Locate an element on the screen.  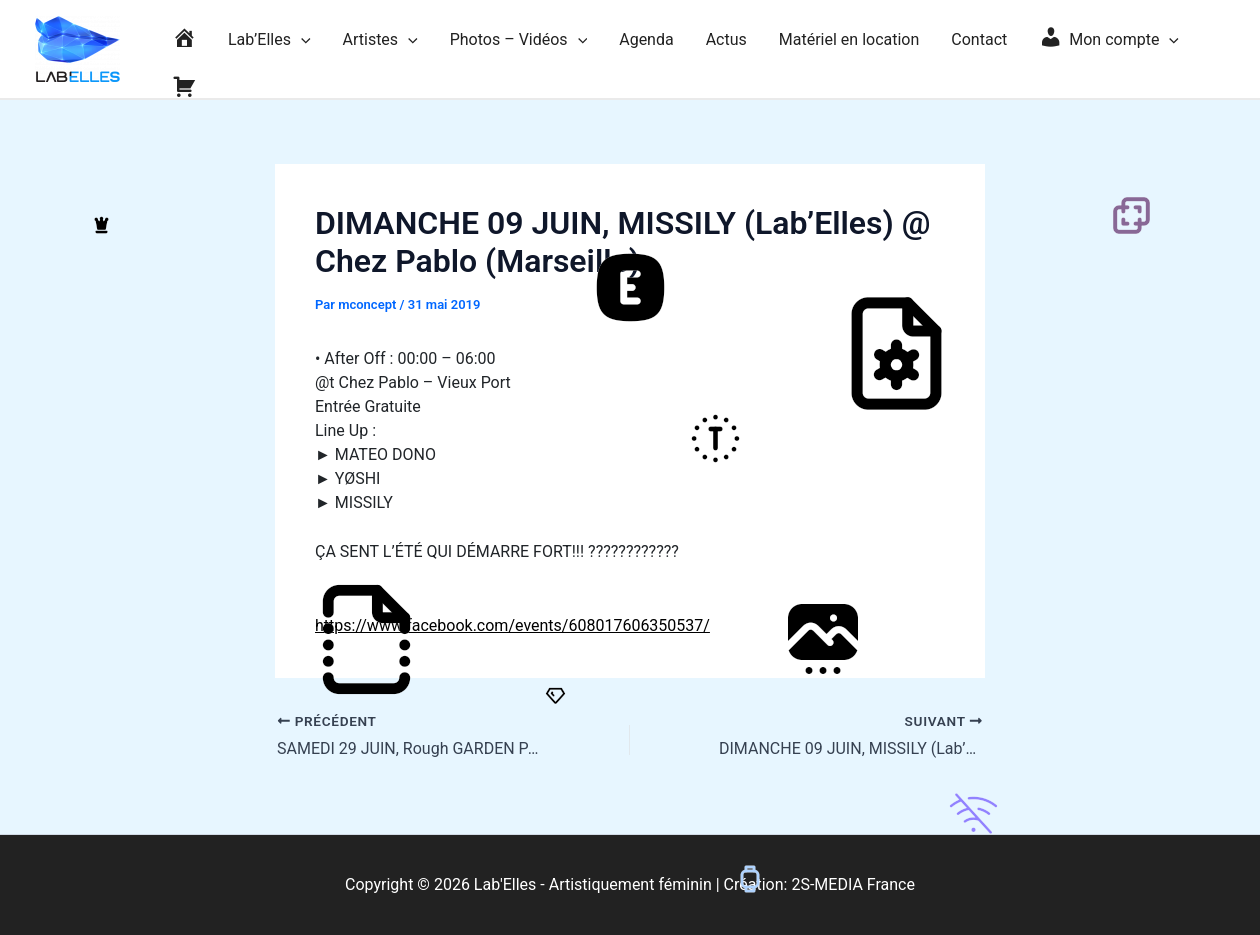
apply layer difference blend mode is located at coordinates (1131, 215).